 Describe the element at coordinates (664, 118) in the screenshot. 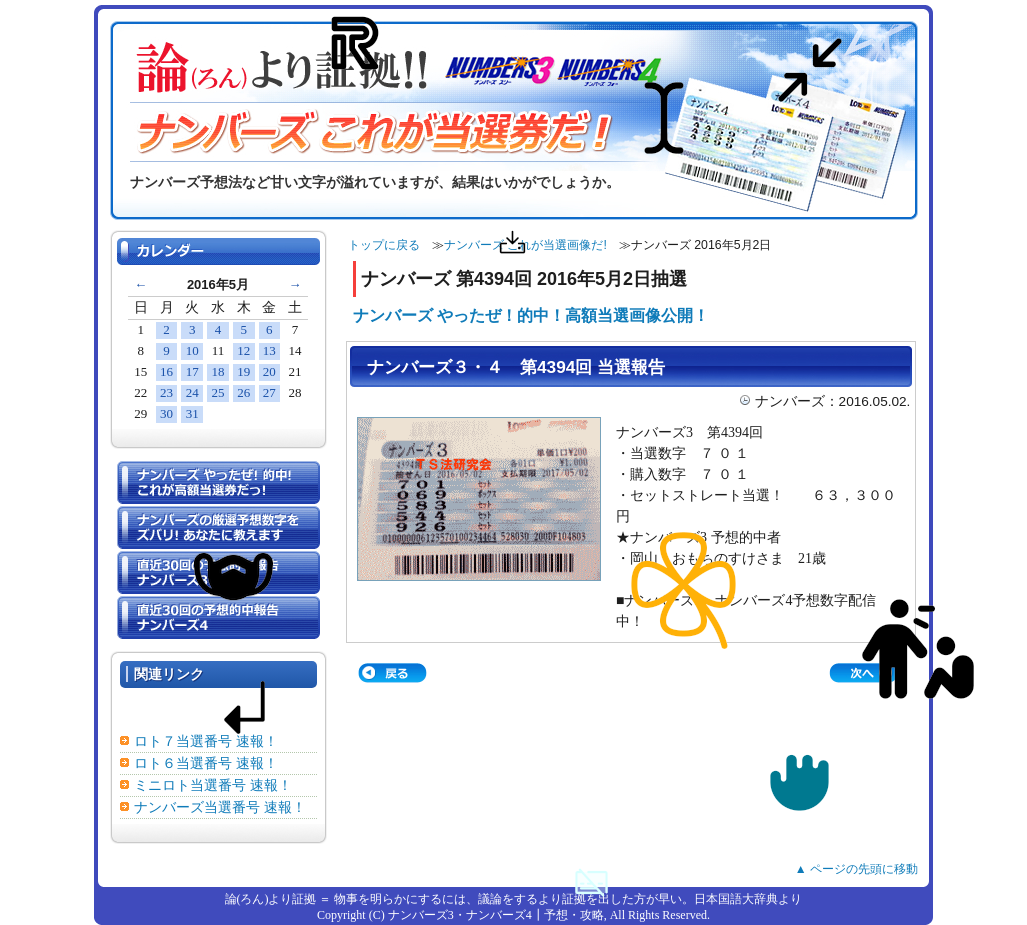

I see `indicates an active text input field` at that location.